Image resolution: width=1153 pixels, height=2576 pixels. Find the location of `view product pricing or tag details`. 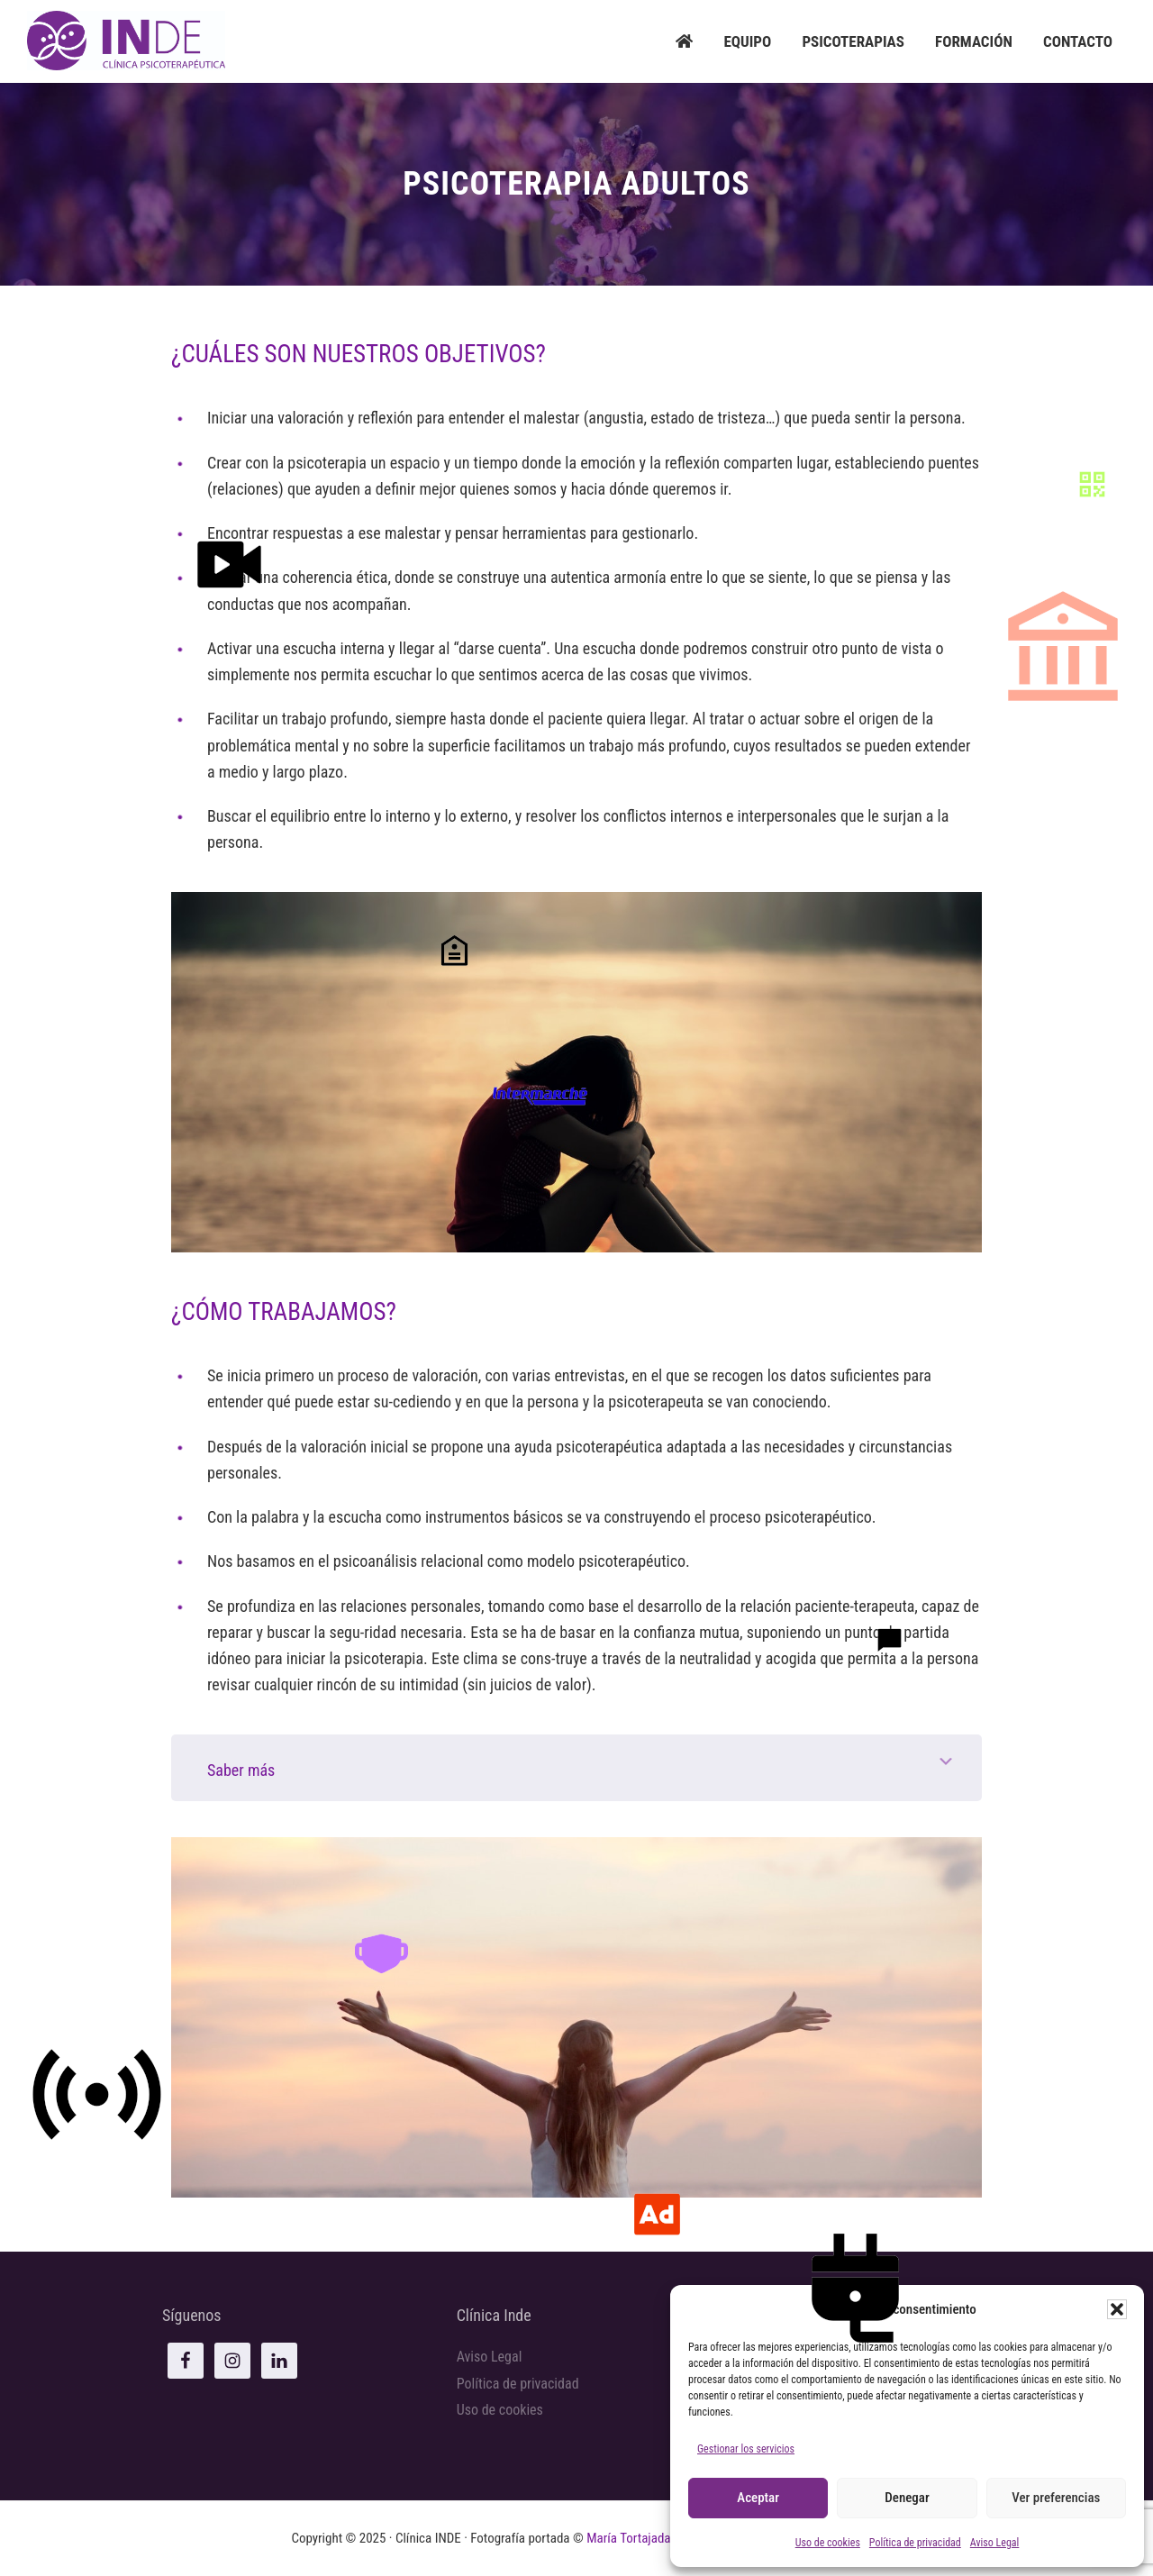

view product pricing or tag details is located at coordinates (454, 951).